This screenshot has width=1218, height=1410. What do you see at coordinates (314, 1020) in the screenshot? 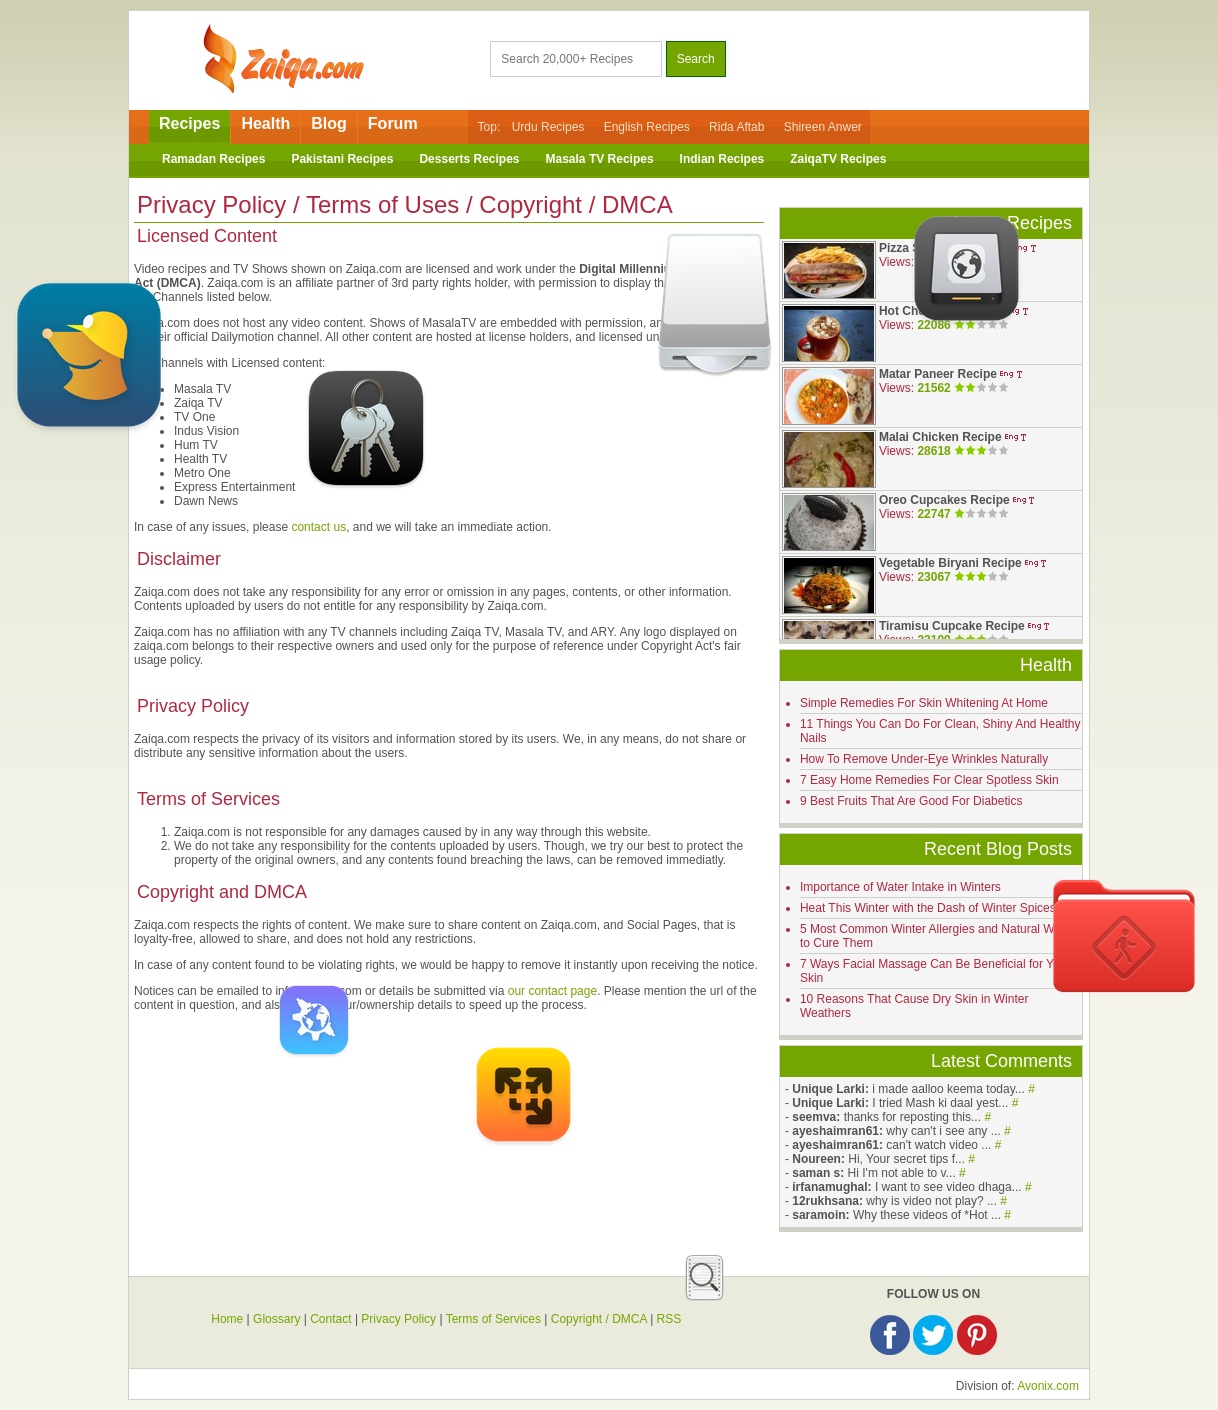
I see `launch konqueror web browser` at bounding box center [314, 1020].